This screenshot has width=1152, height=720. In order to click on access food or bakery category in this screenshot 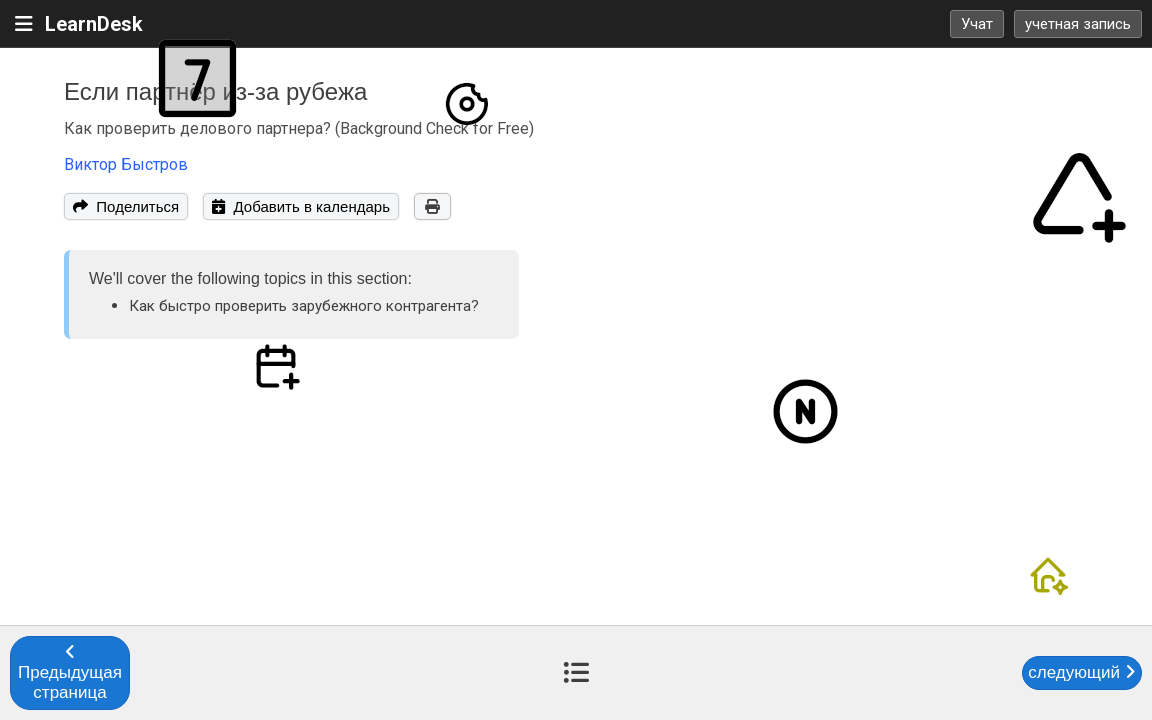, I will do `click(467, 104)`.